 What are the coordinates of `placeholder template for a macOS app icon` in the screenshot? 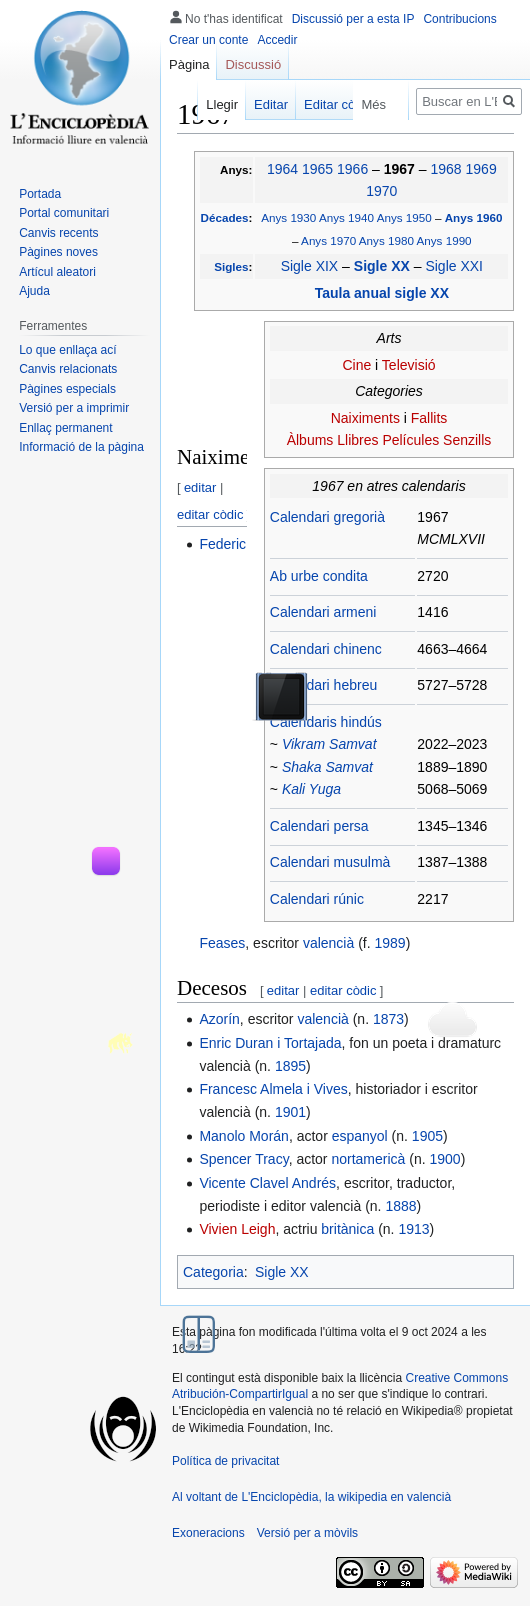 It's located at (106, 861).